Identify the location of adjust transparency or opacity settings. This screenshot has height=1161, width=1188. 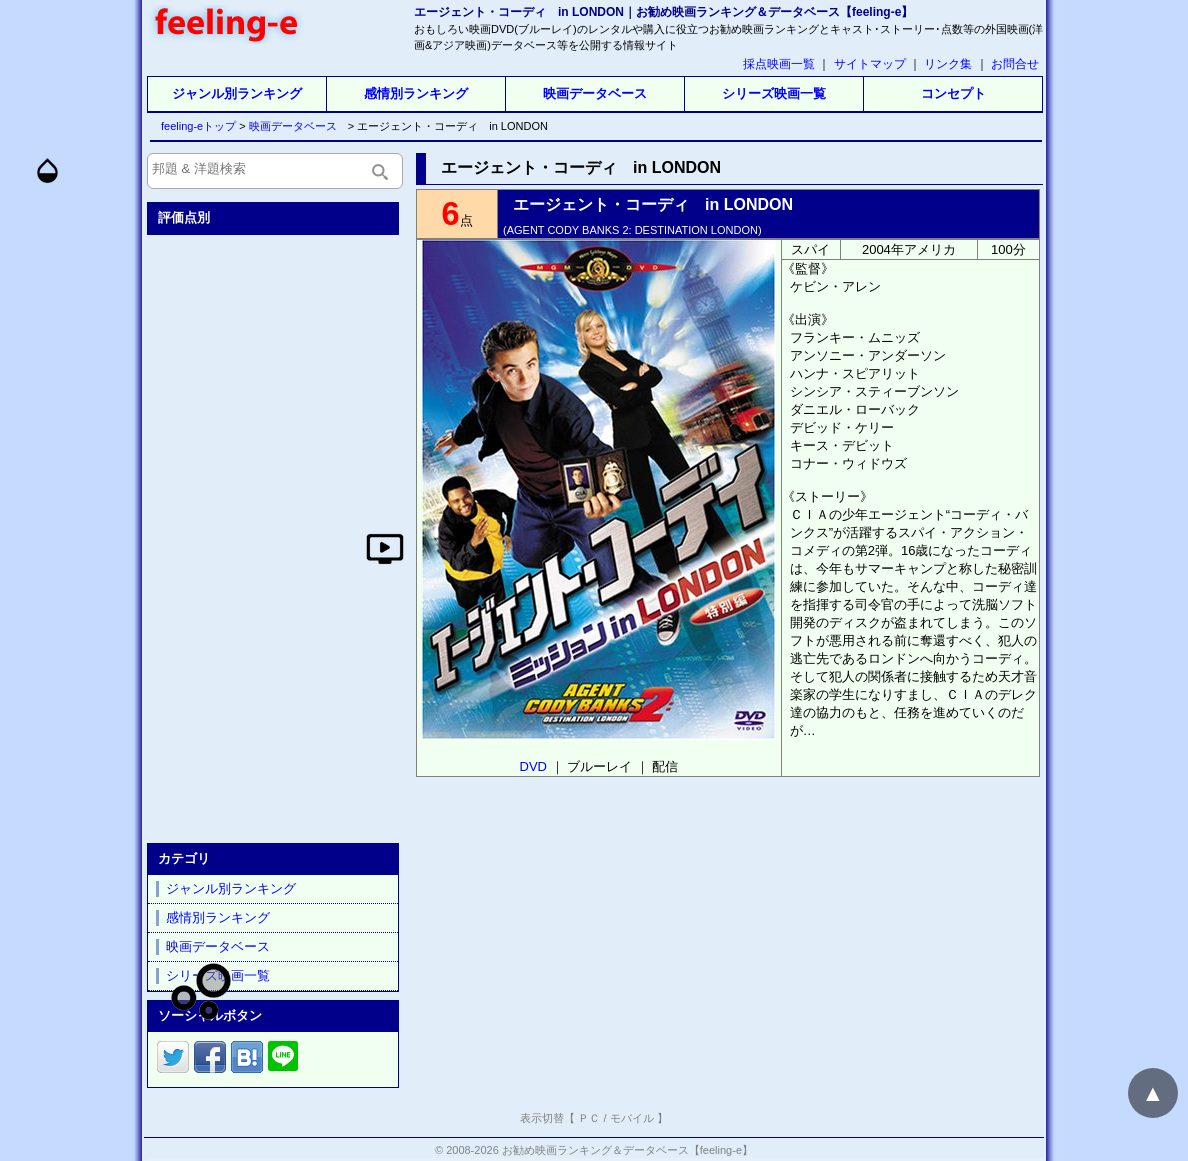
(47, 170).